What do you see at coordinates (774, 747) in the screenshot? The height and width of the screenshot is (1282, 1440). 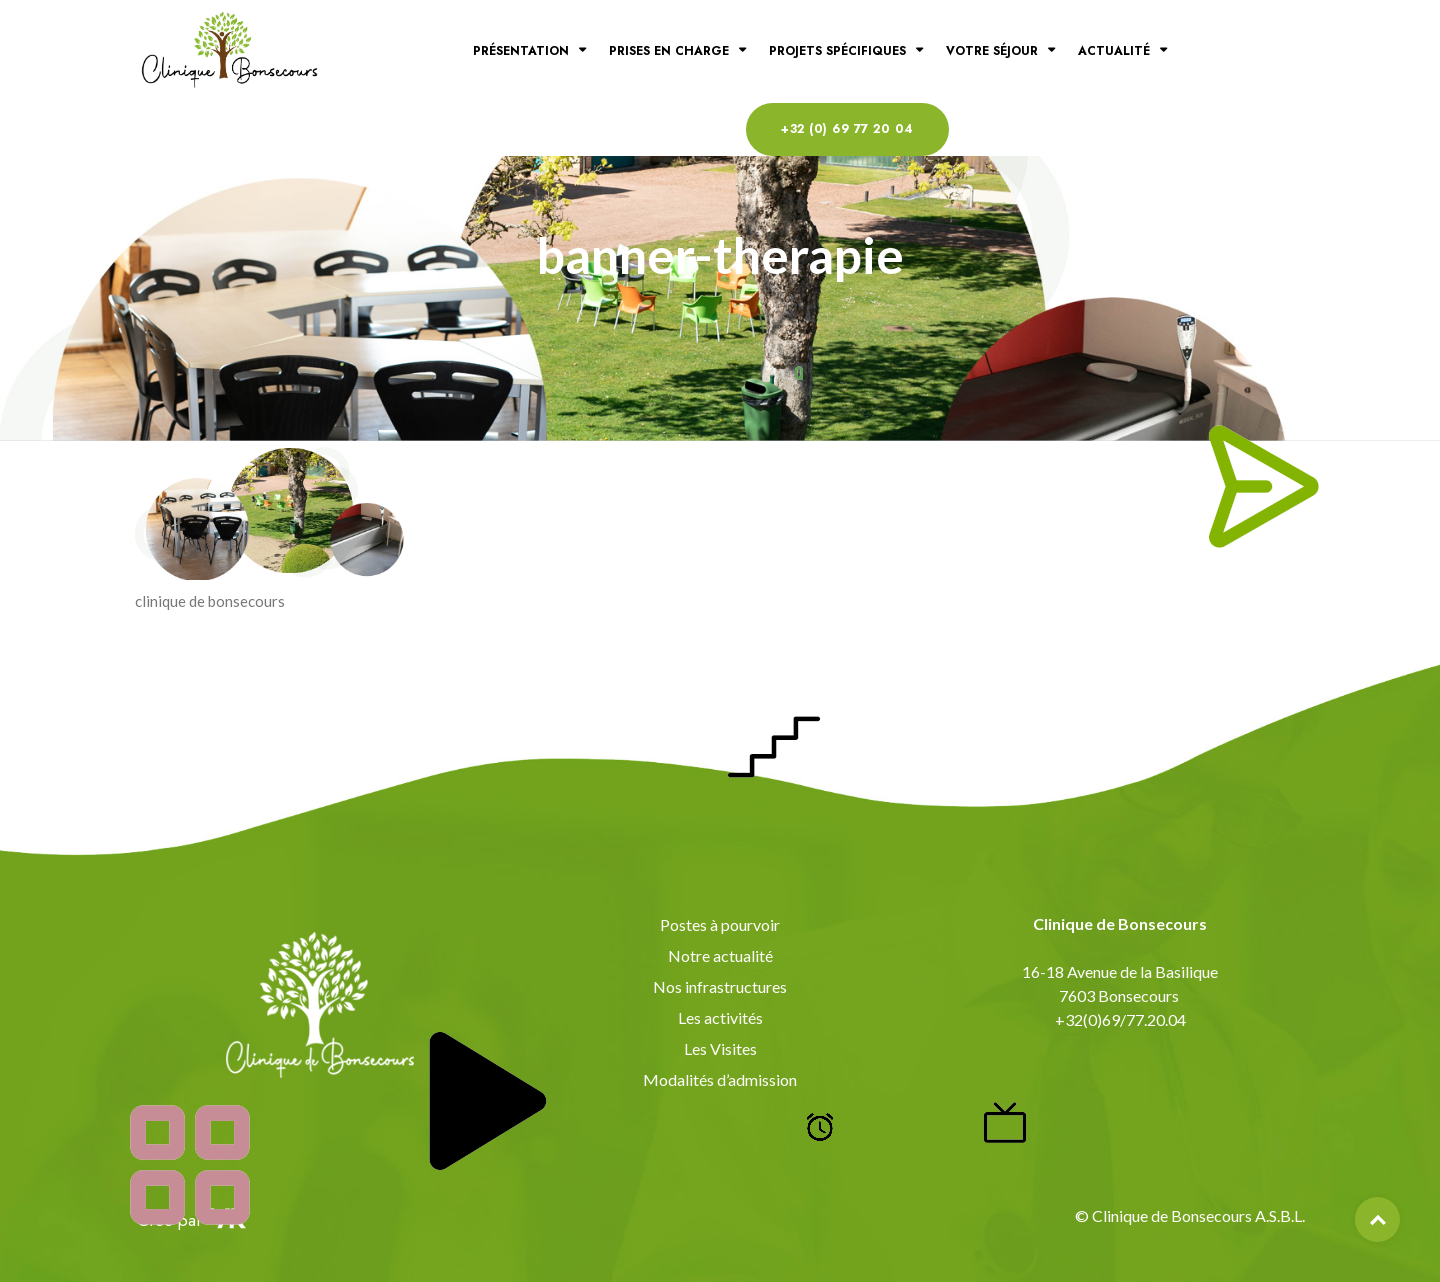 I see `indicates stairs or steps nearby` at bounding box center [774, 747].